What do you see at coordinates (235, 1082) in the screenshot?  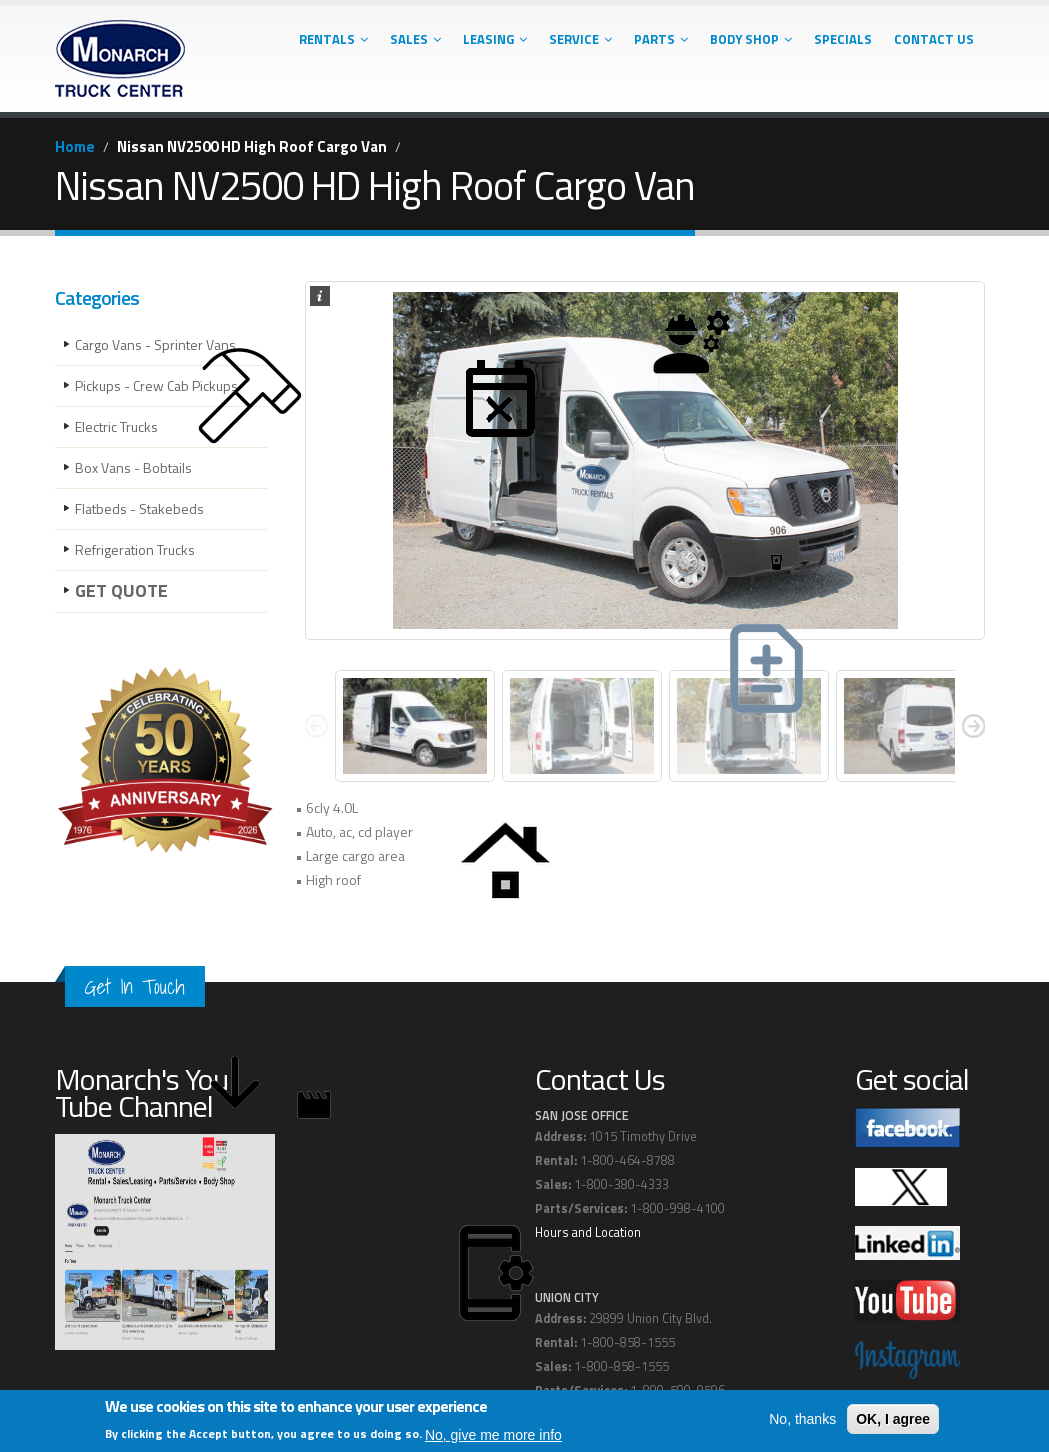 I see `scroll down or view more content` at bounding box center [235, 1082].